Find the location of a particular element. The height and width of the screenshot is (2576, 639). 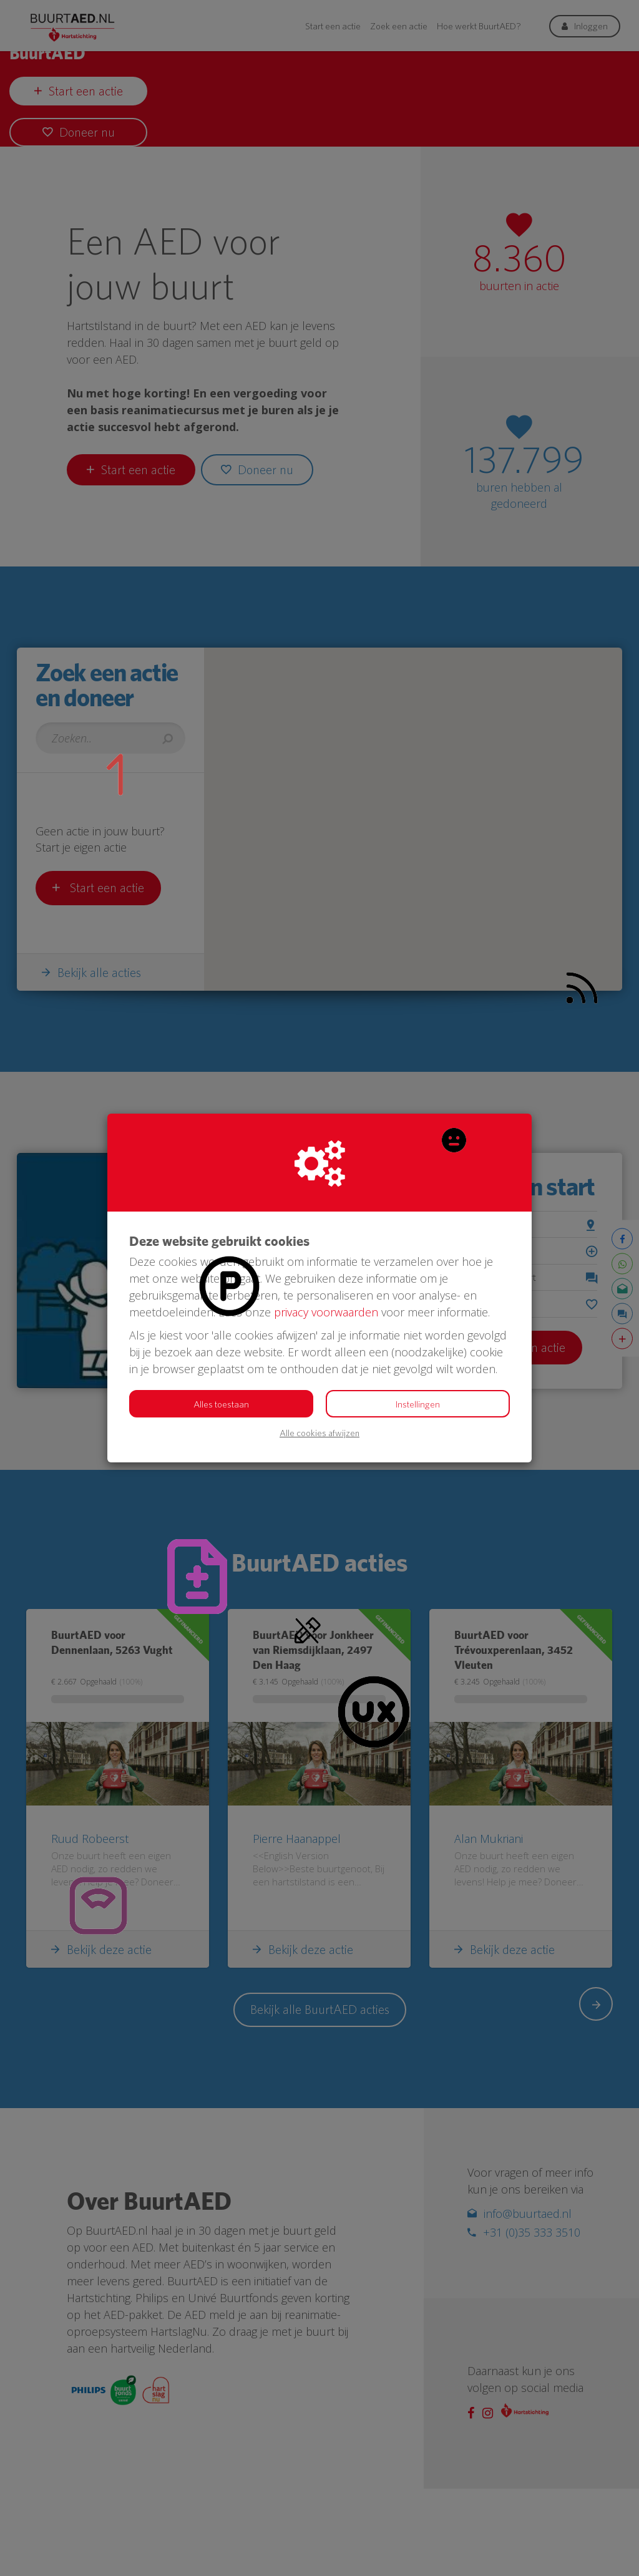

subscribe to RSS feed is located at coordinates (582, 988).